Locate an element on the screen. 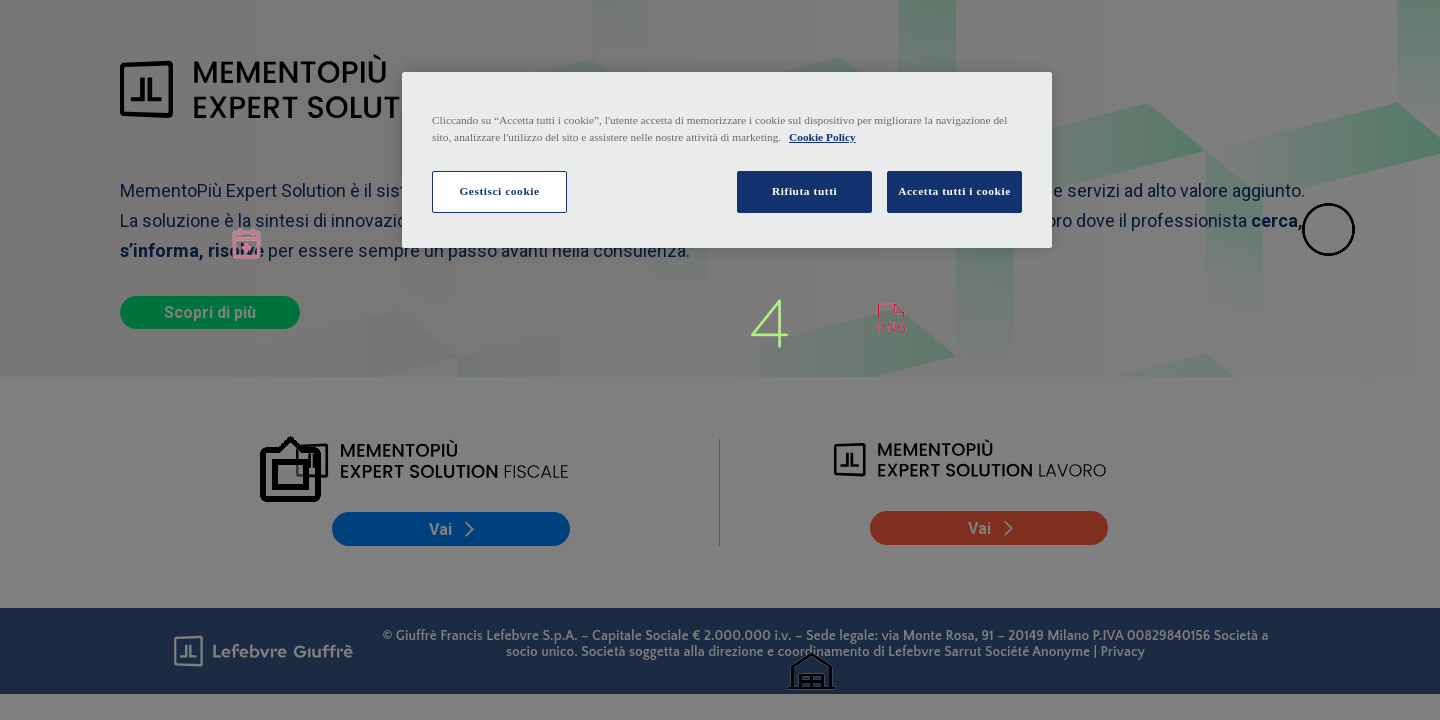  unselected option in a radio button group is located at coordinates (1328, 229).